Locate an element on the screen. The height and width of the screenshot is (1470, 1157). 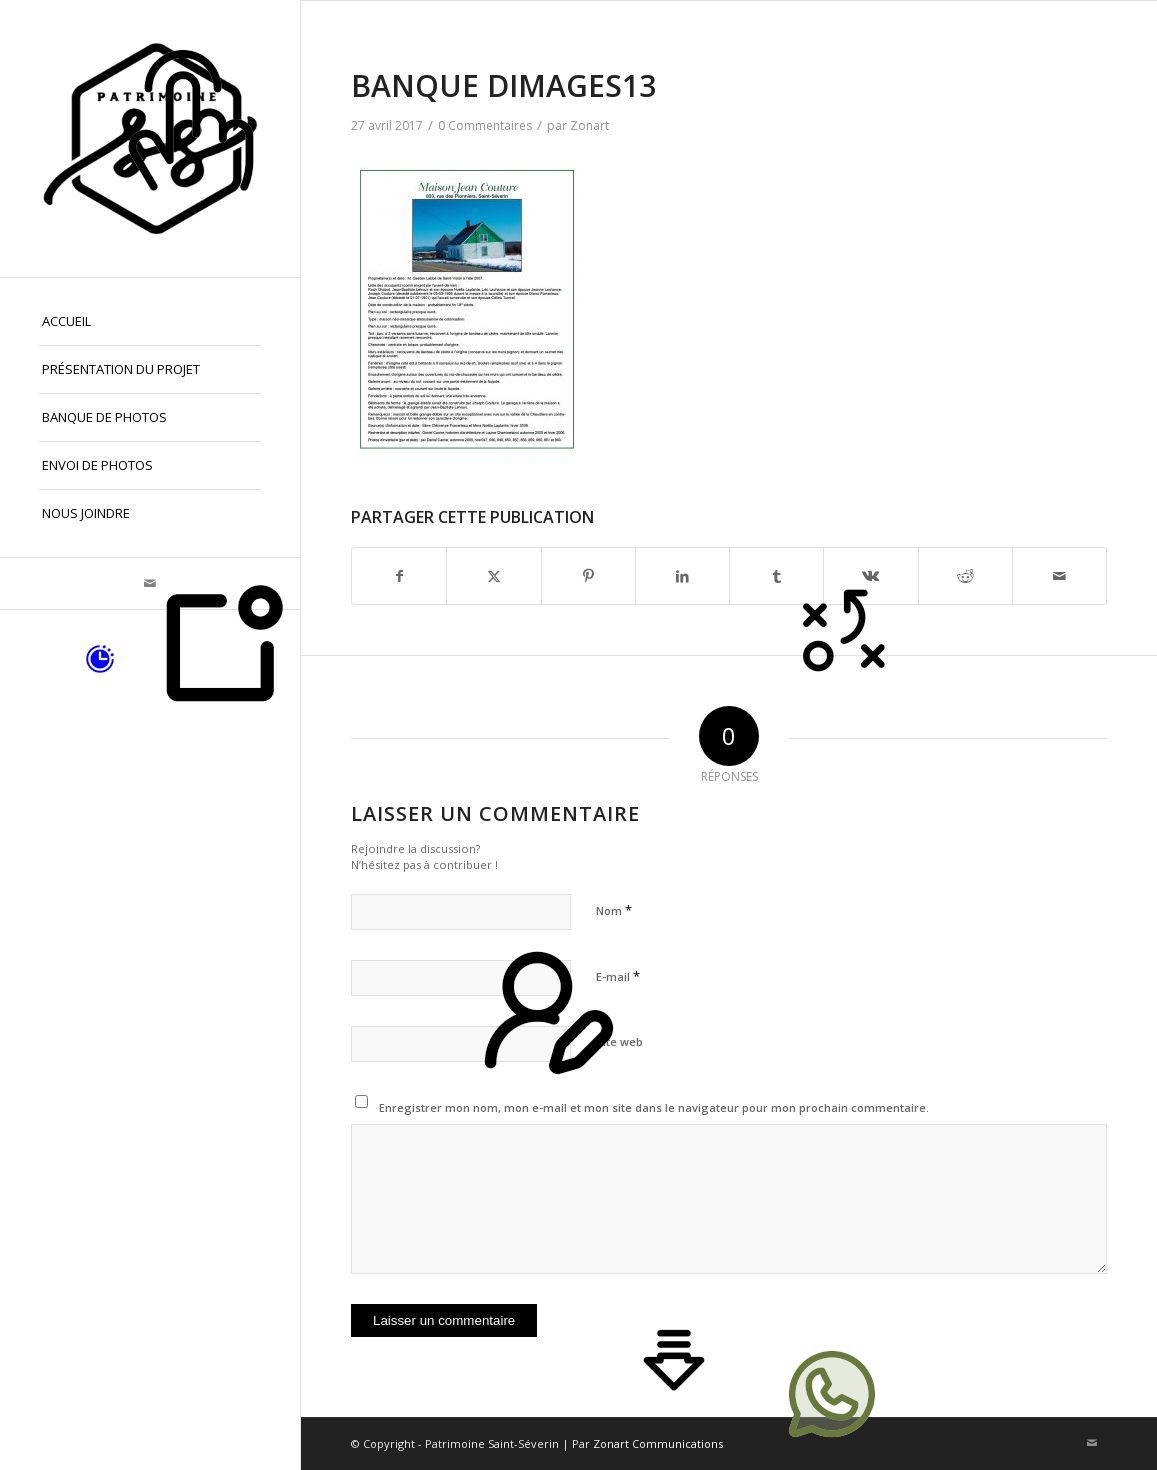
view countdown timer is located at coordinates (100, 659).